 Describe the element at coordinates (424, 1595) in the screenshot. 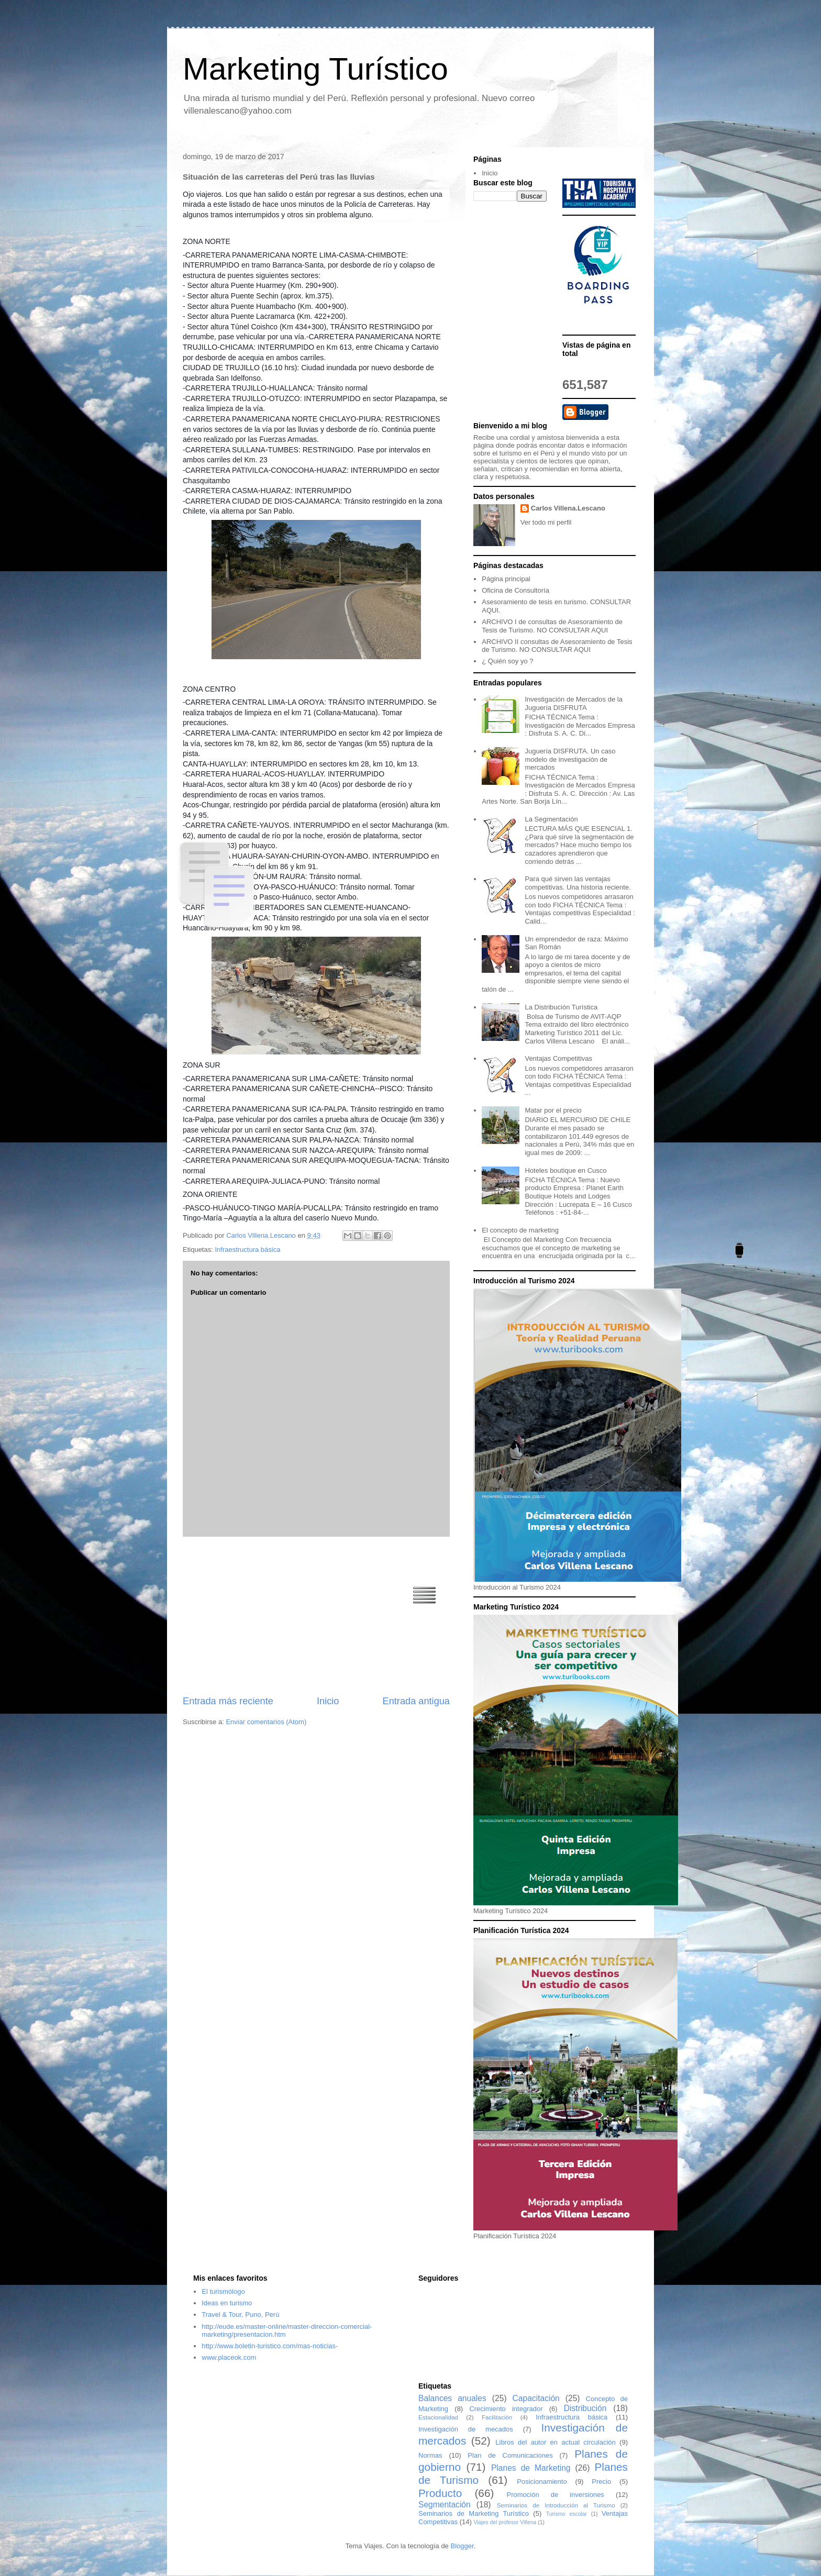

I see `justify text to fill both margins` at that location.